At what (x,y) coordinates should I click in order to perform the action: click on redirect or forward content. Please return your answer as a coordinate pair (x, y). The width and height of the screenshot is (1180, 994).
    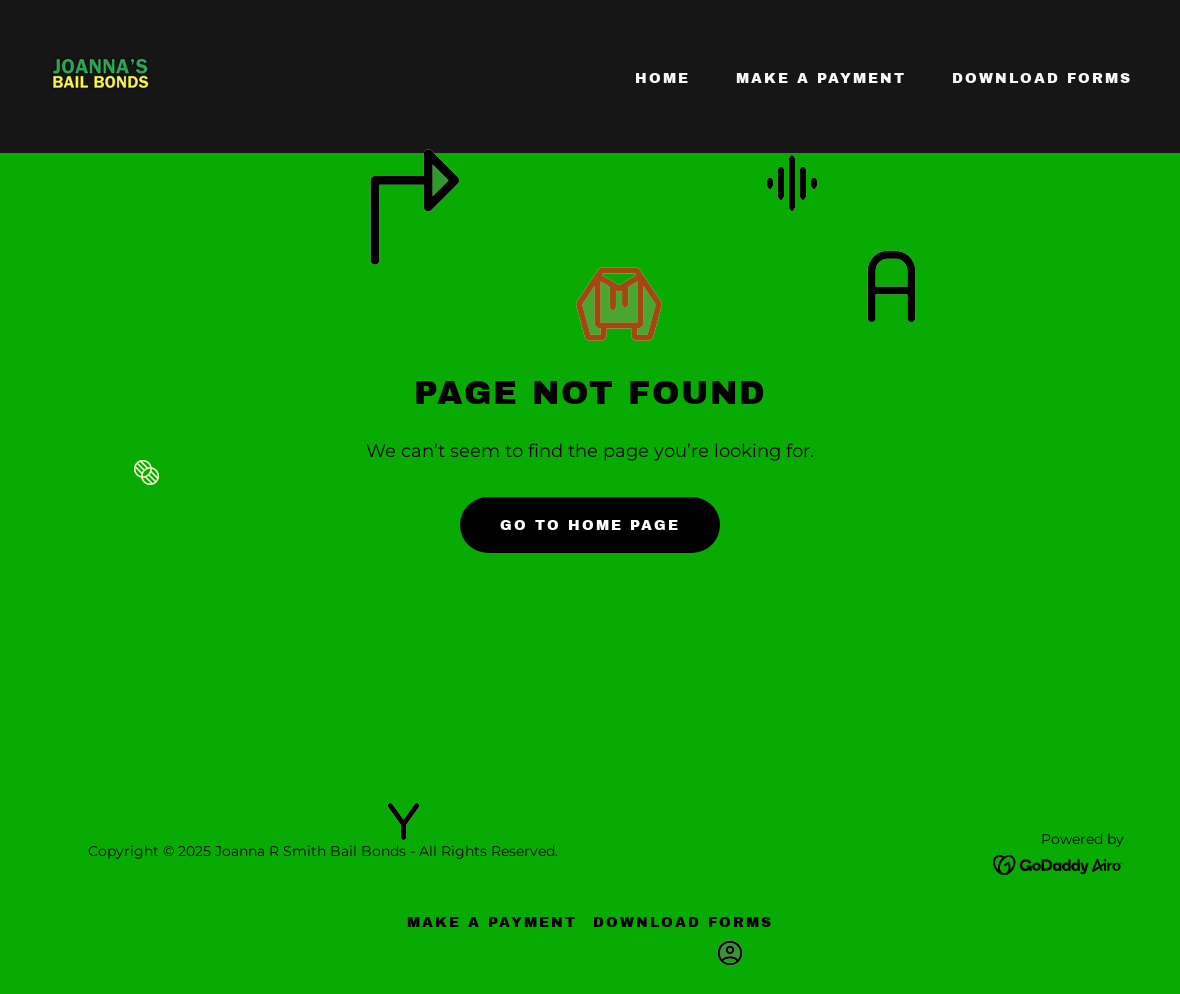
    Looking at the image, I should click on (406, 207).